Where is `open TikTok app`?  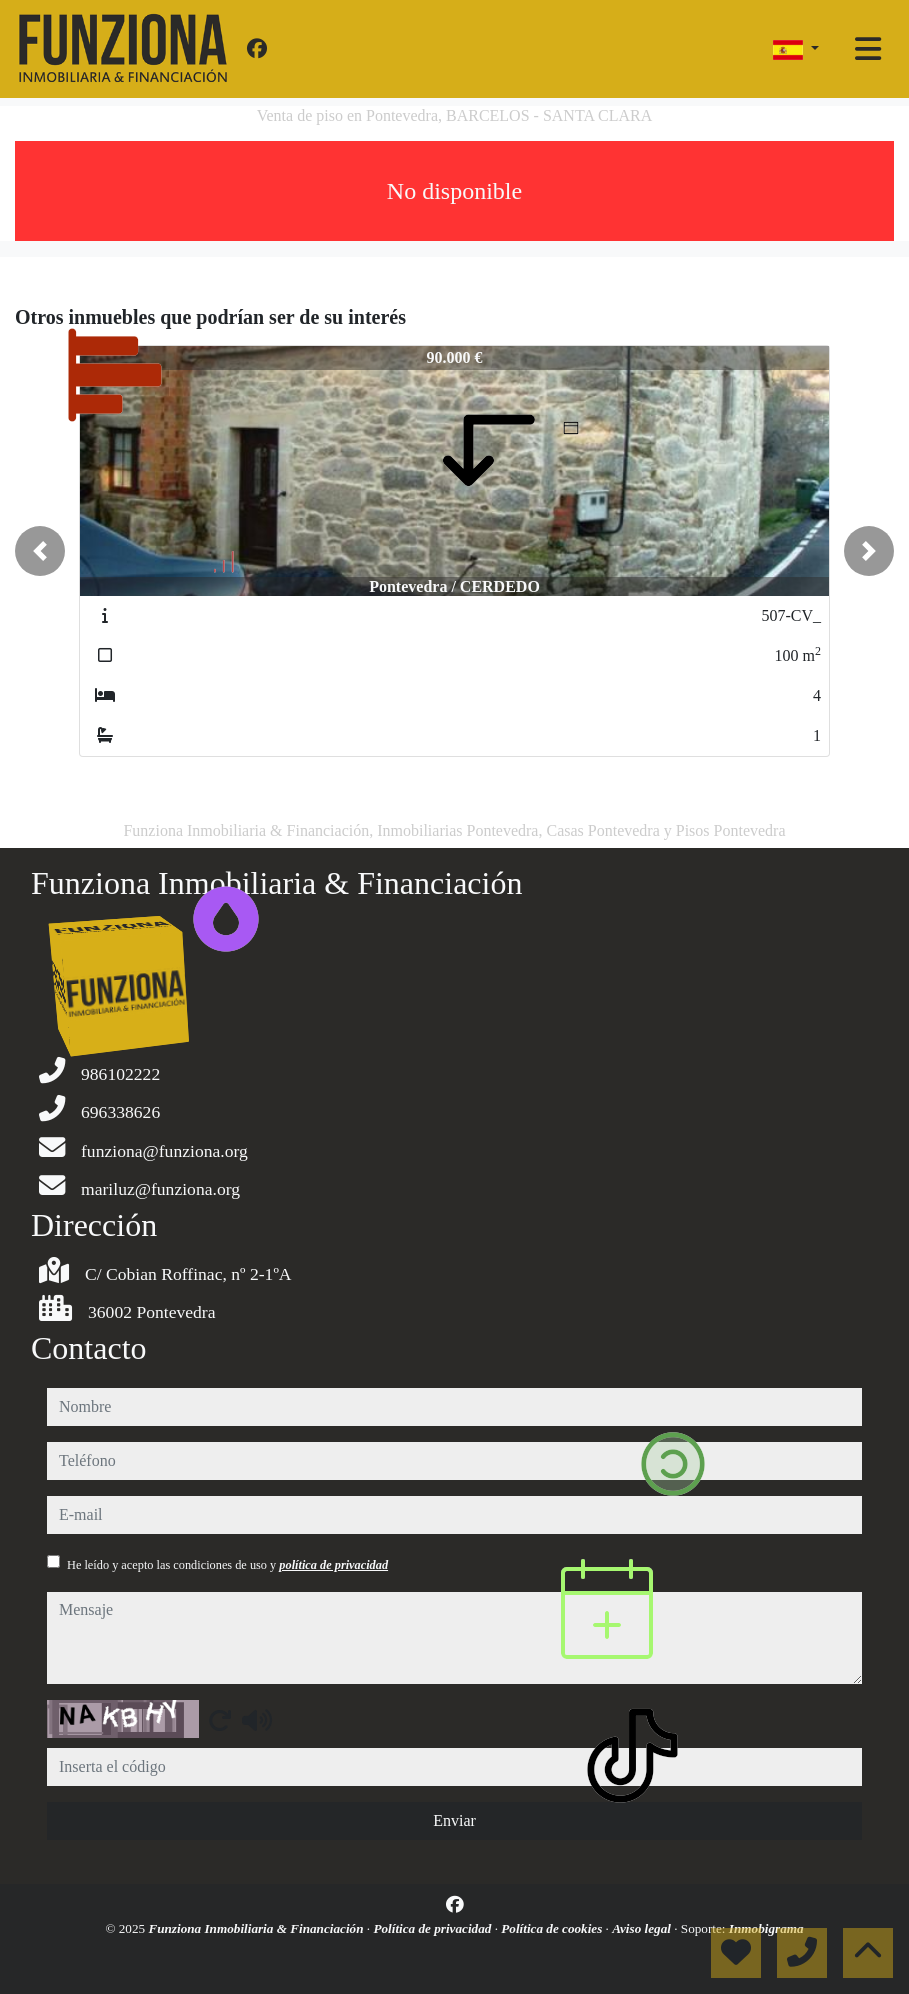 open TikTok app is located at coordinates (632, 1757).